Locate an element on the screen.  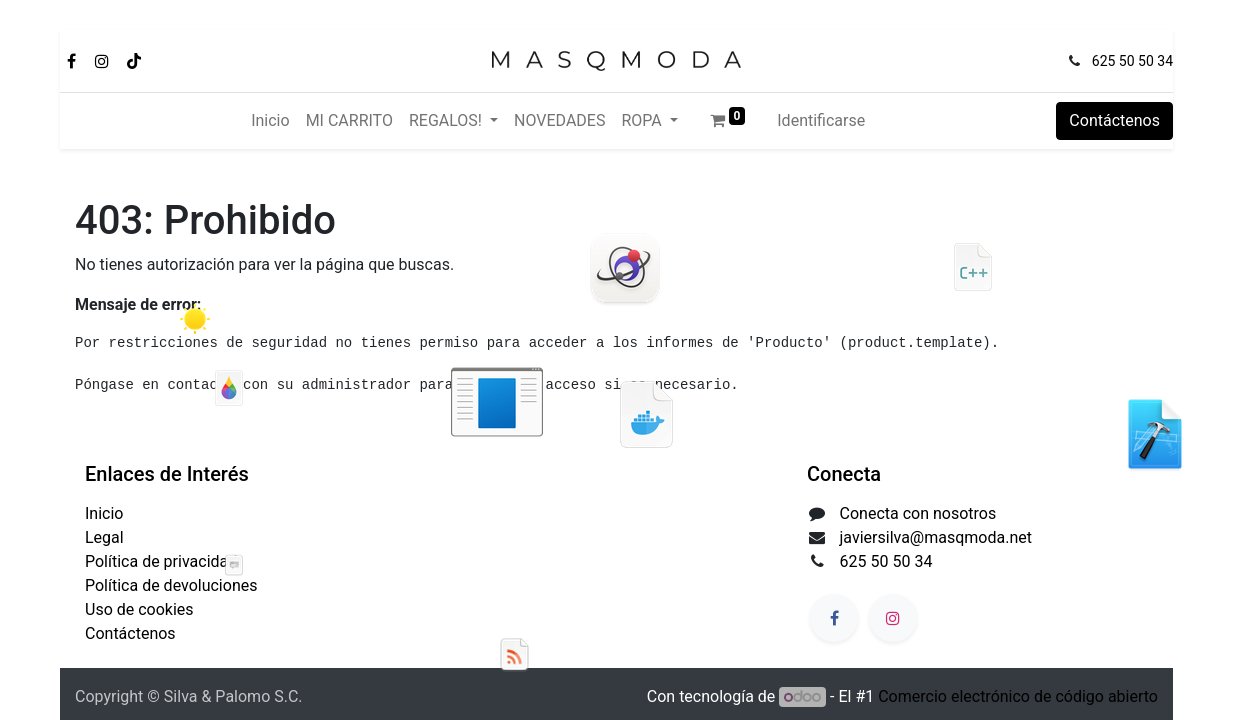
a C++ source code file is located at coordinates (973, 267).